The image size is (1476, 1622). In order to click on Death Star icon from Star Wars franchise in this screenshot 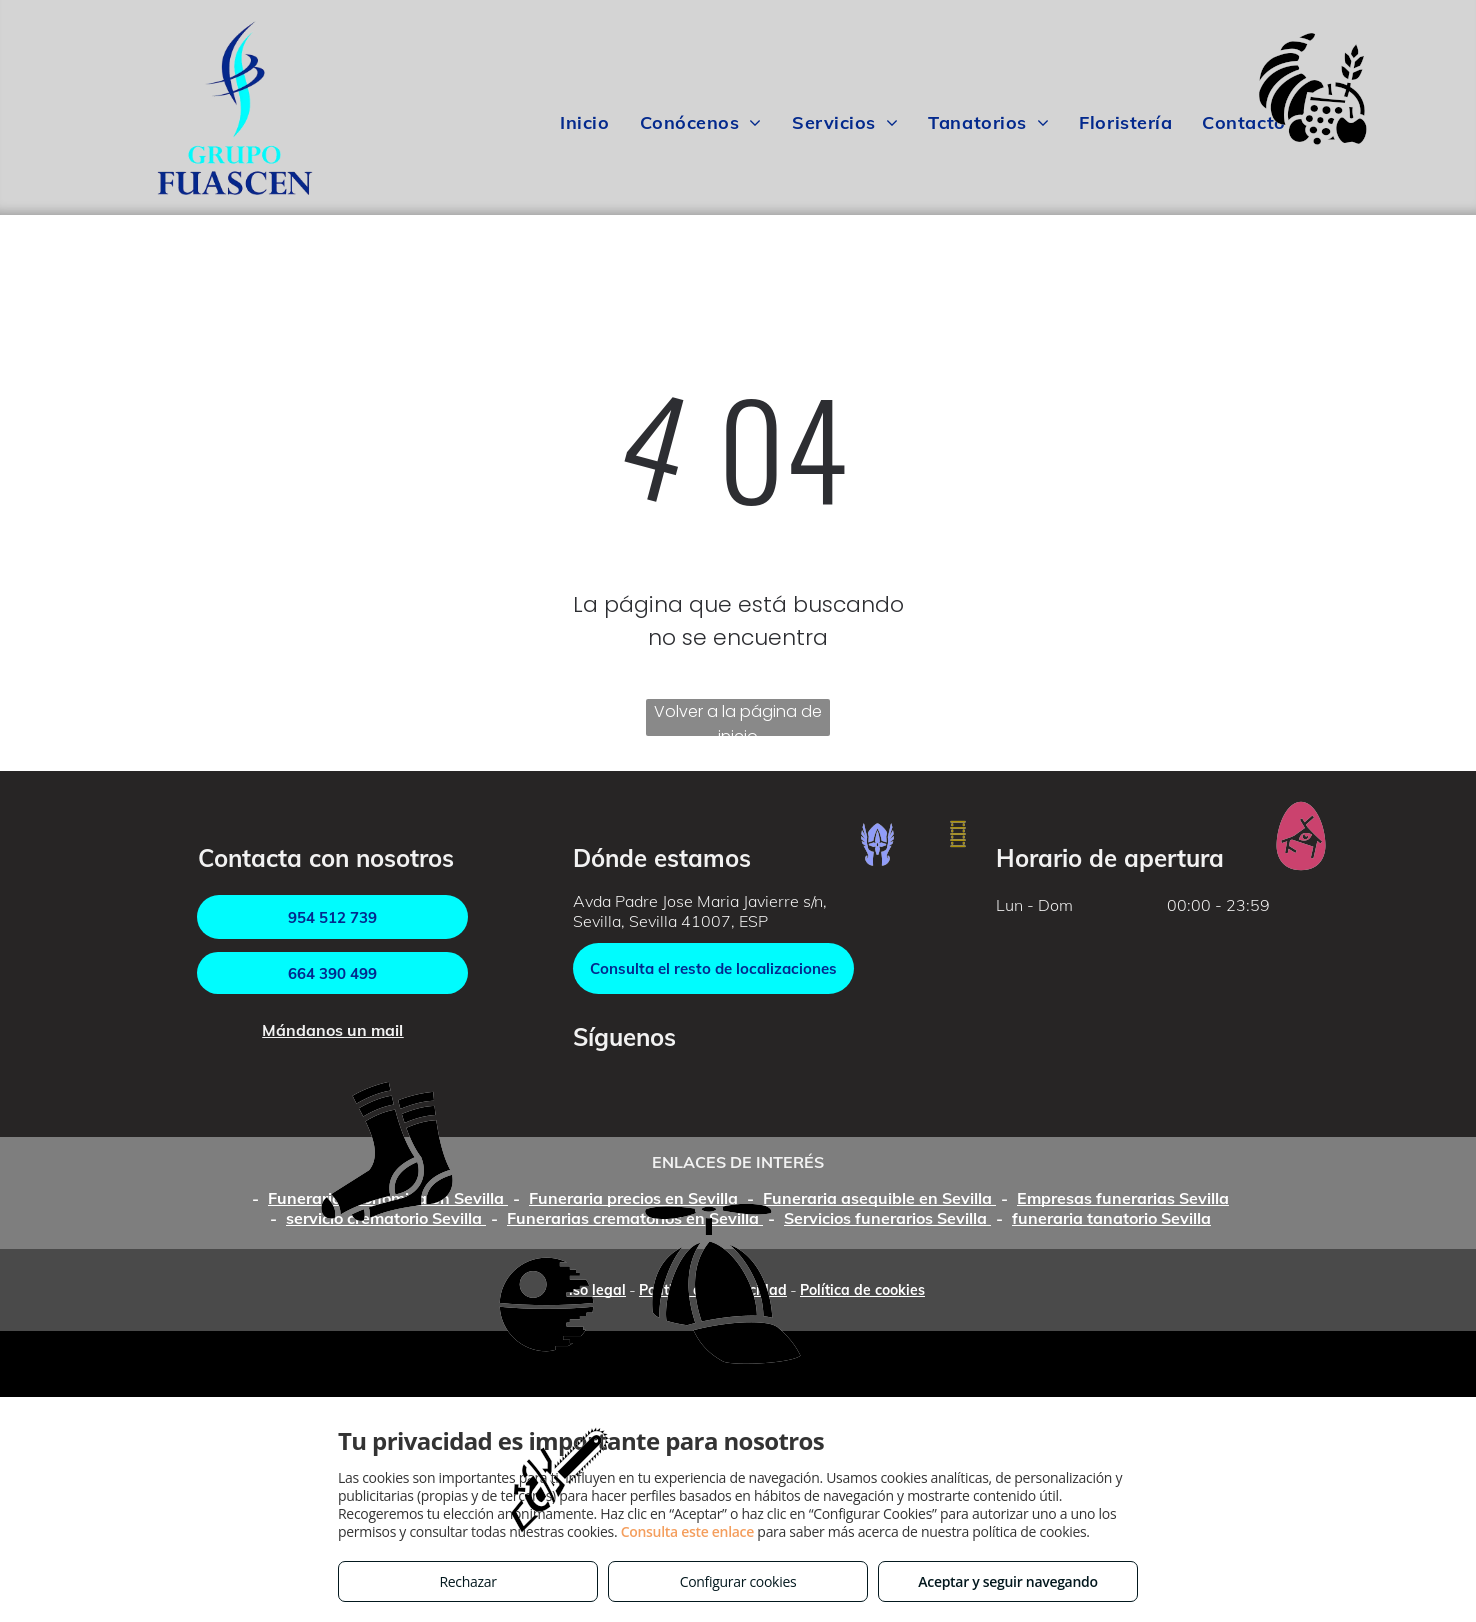, I will do `click(546, 1304)`.